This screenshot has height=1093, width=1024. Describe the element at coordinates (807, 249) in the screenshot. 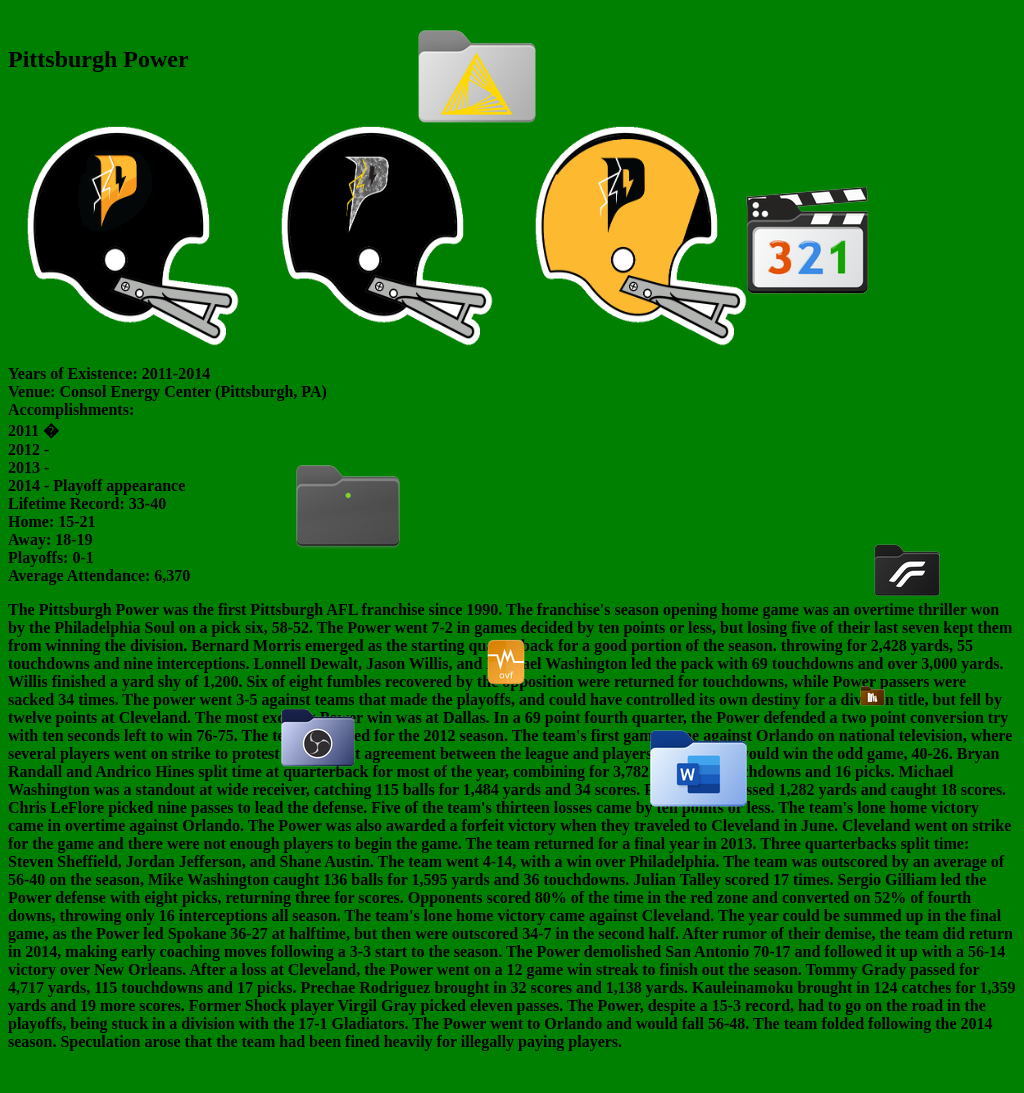

I see `open folder containing media player classic files` at that location.